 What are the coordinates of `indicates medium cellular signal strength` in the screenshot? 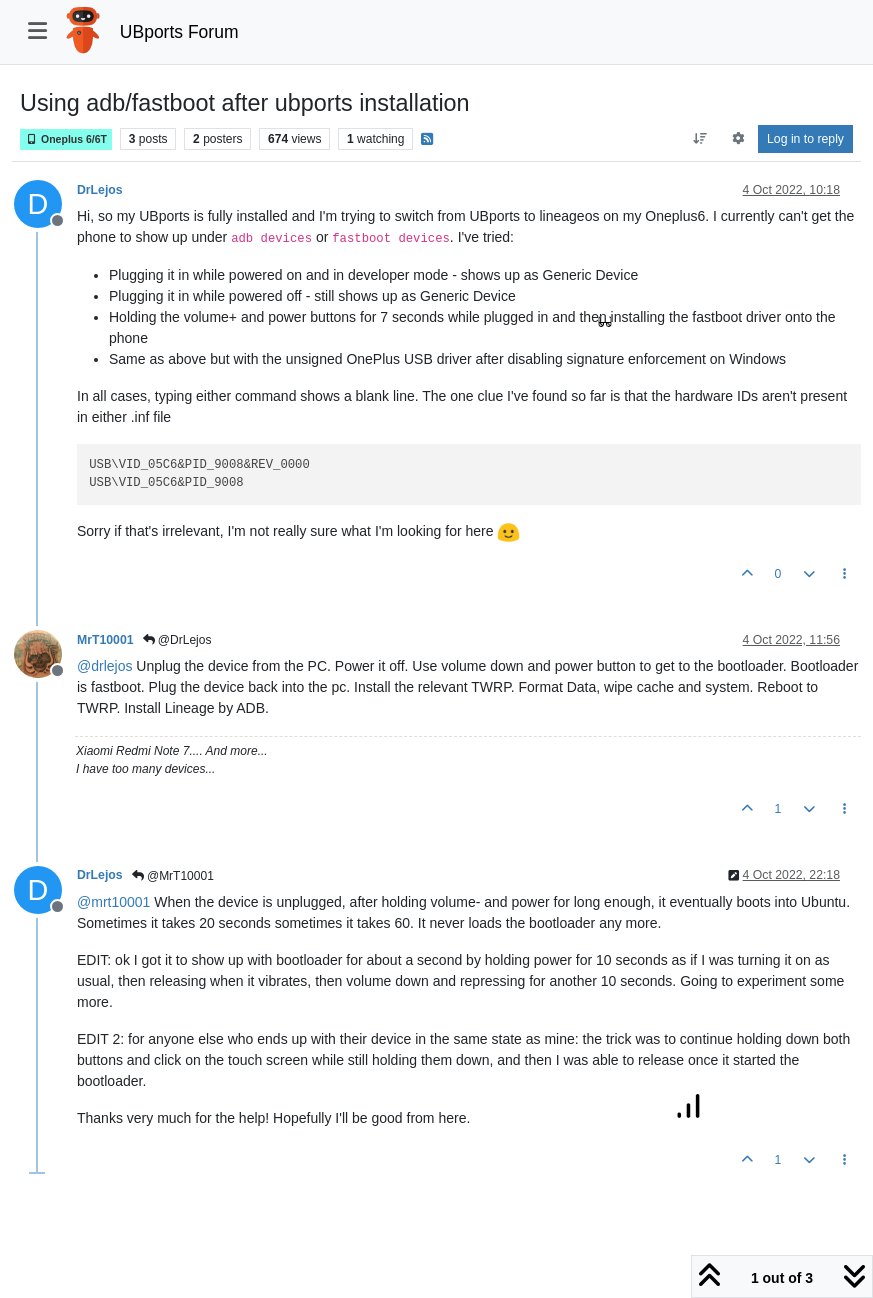 It's located at (699, 1099).